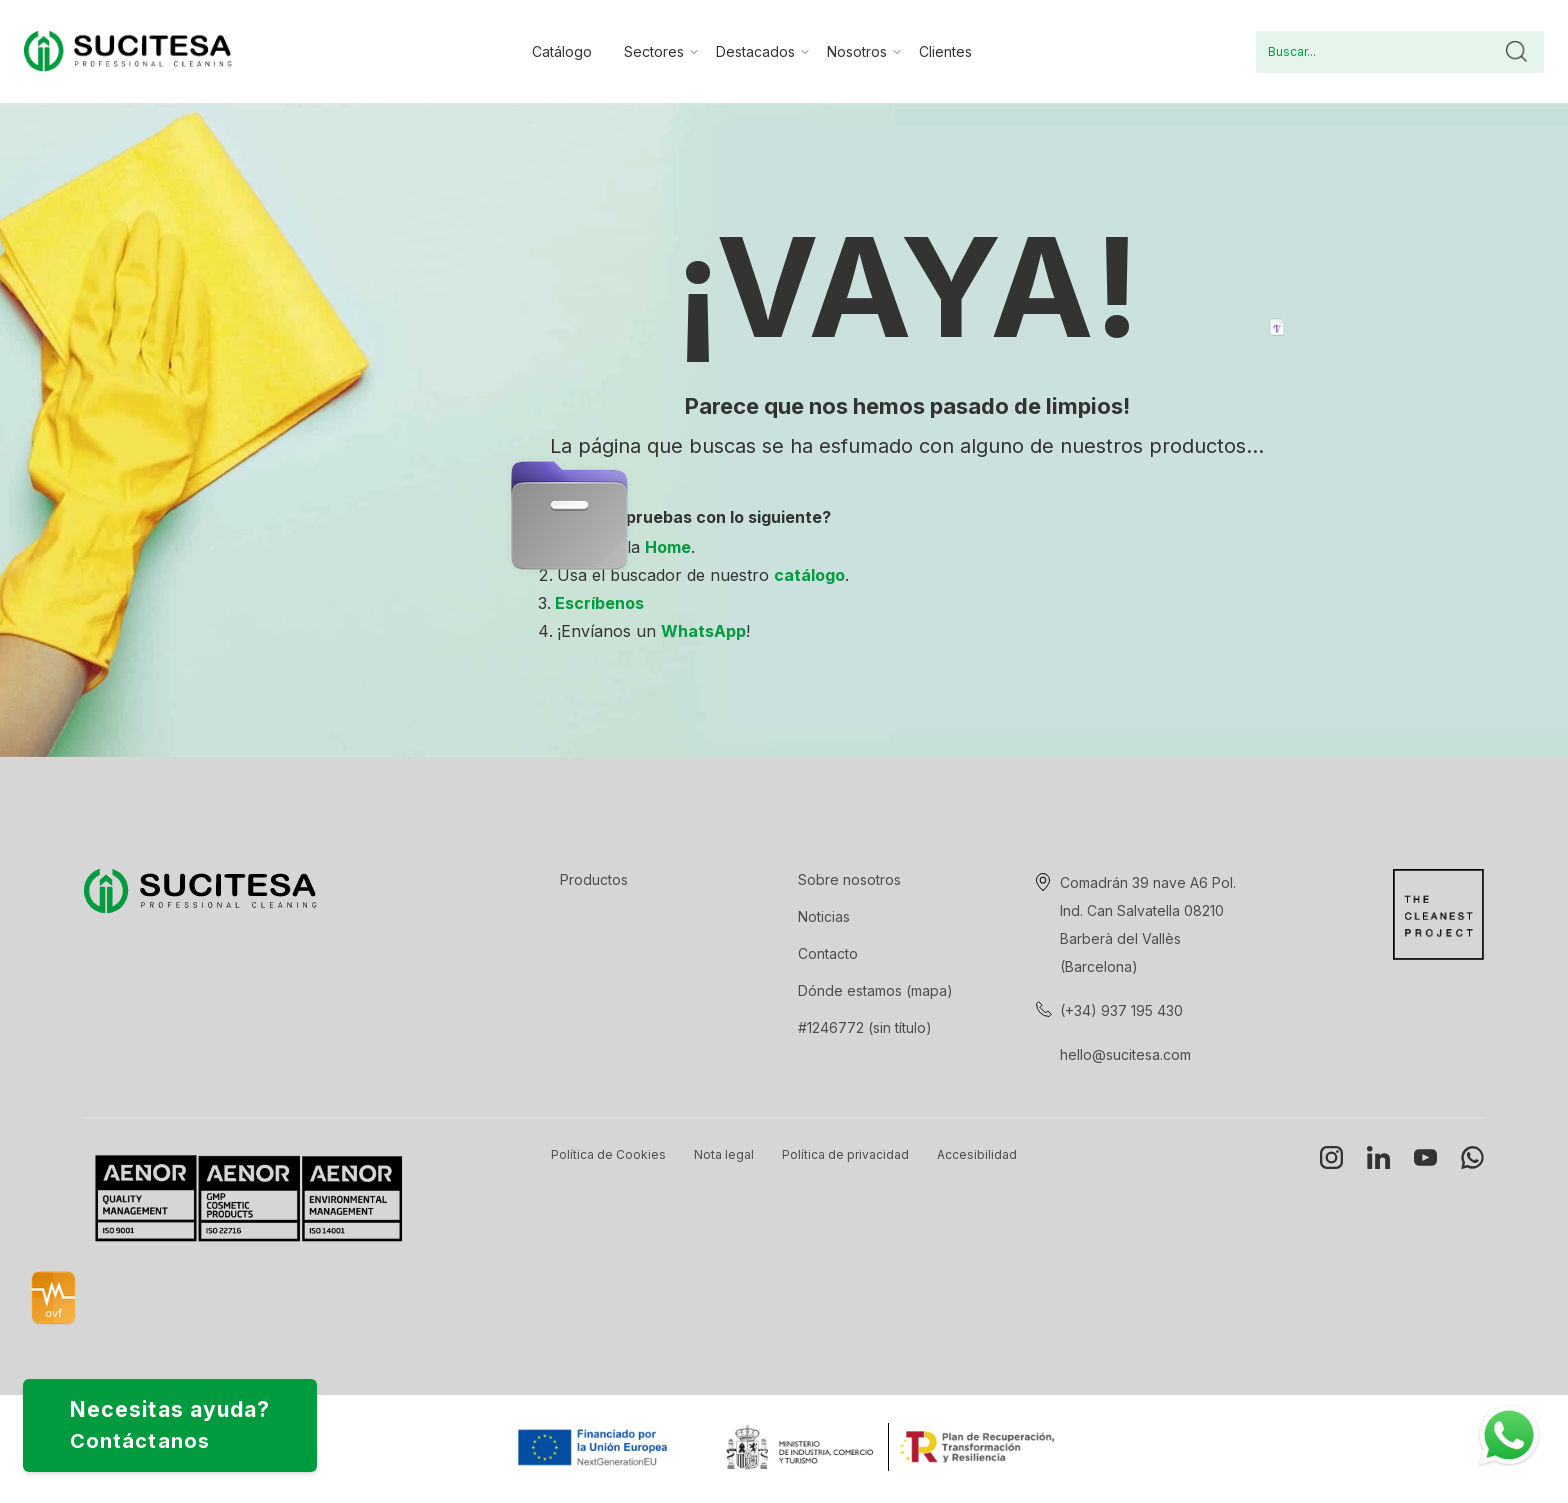  Describe the element at coordinates (569, 515) in the screenshot. I see `open the file manager application` at that location.